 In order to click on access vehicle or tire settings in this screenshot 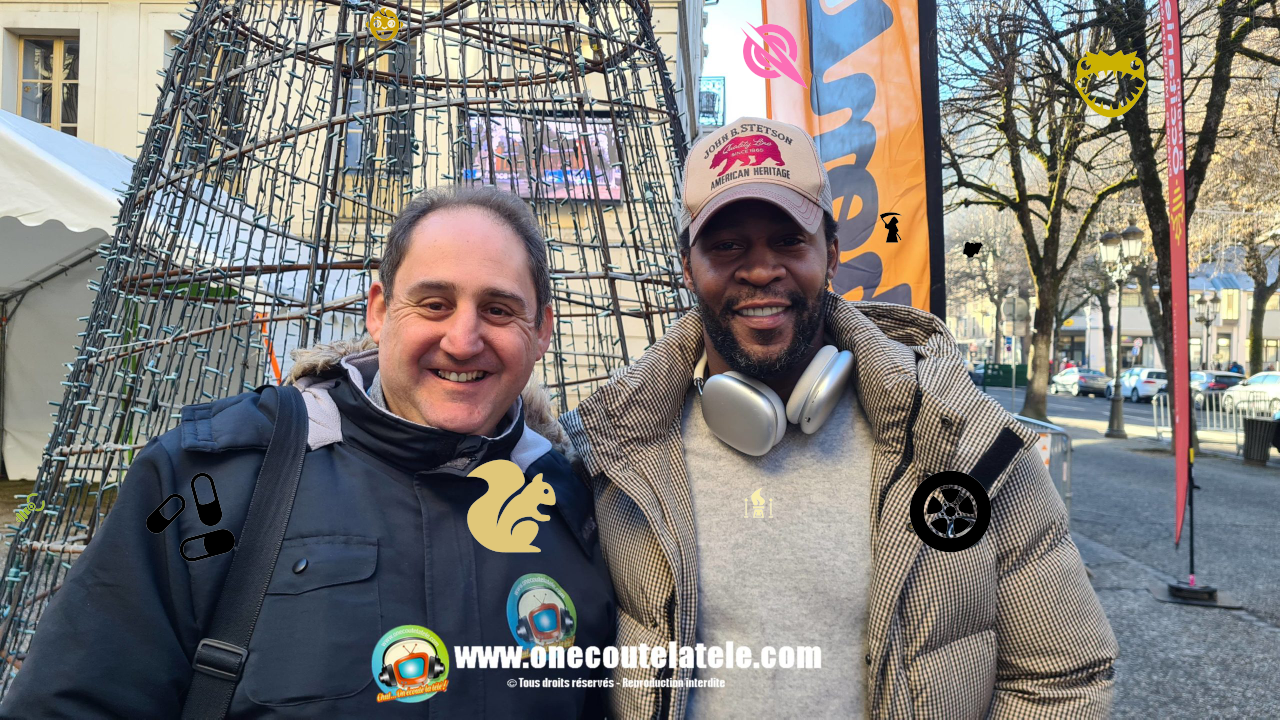, I will do `click(950, 511)`.